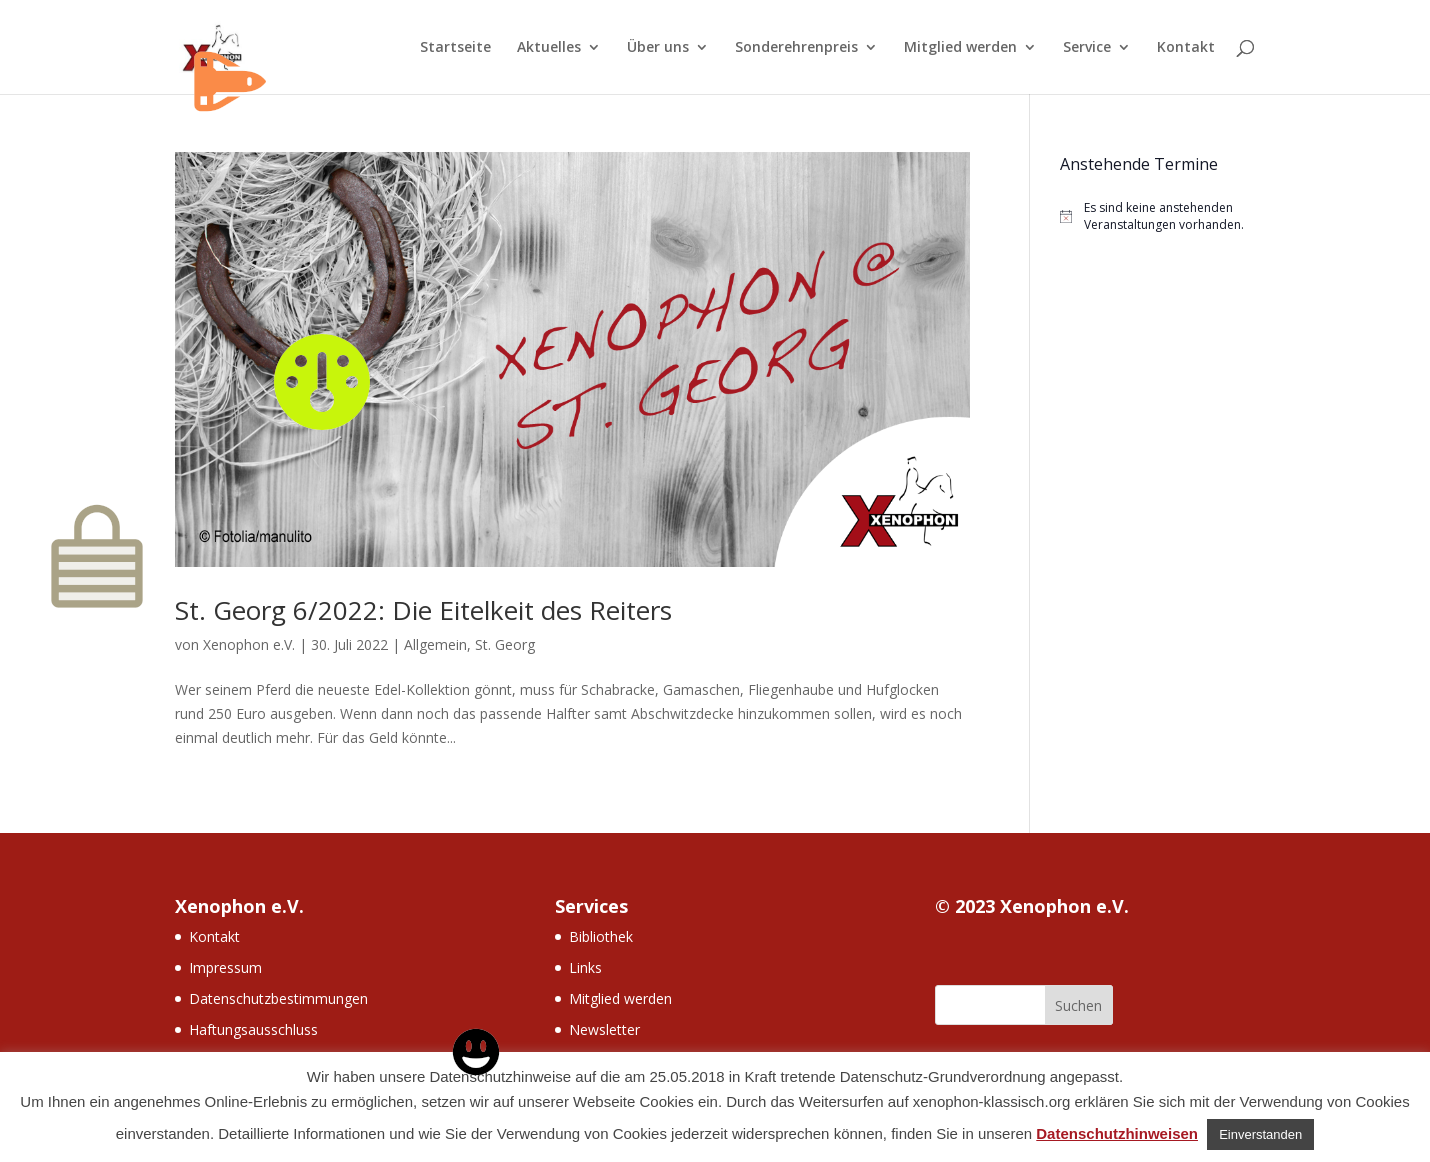 This screenshot has height=1162, width=1430. What do you see at coordinates (97, 562) in the screenshot?
I see `indicates secure or encrypted content` at bounding box center [97, 562].